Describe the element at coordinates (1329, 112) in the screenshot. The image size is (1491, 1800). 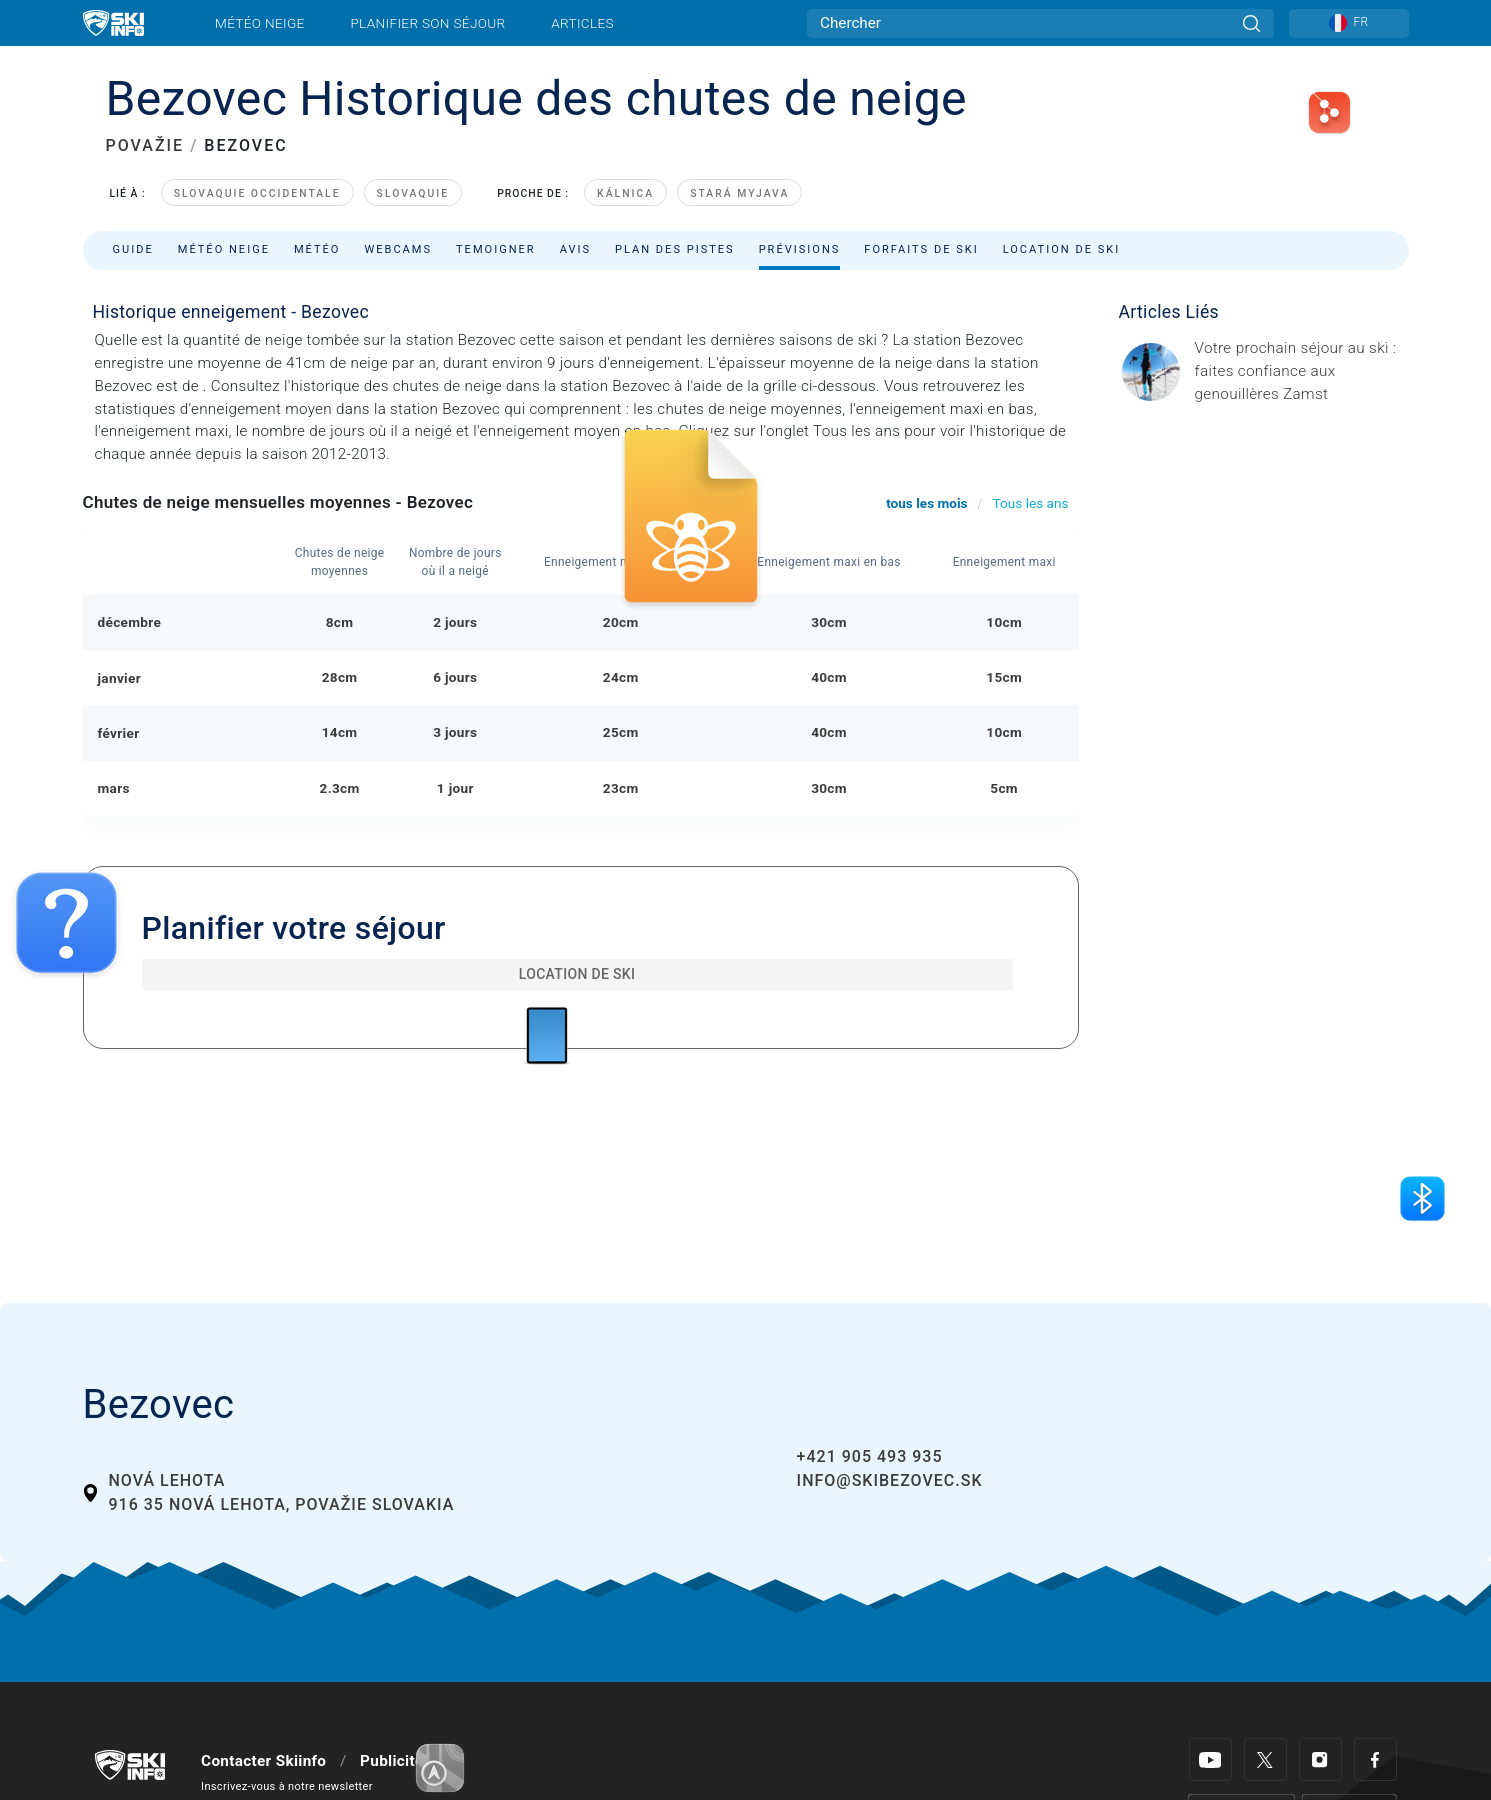
I see `open git version control application` at that location.